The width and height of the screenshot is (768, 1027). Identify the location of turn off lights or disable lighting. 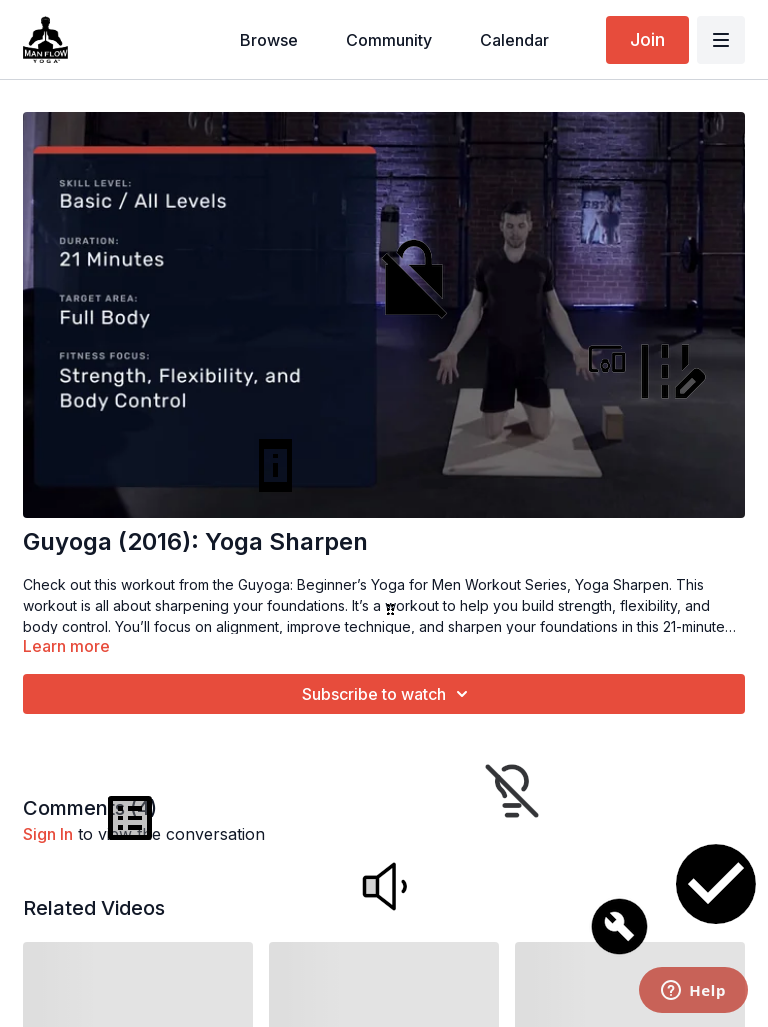
(512, 791).